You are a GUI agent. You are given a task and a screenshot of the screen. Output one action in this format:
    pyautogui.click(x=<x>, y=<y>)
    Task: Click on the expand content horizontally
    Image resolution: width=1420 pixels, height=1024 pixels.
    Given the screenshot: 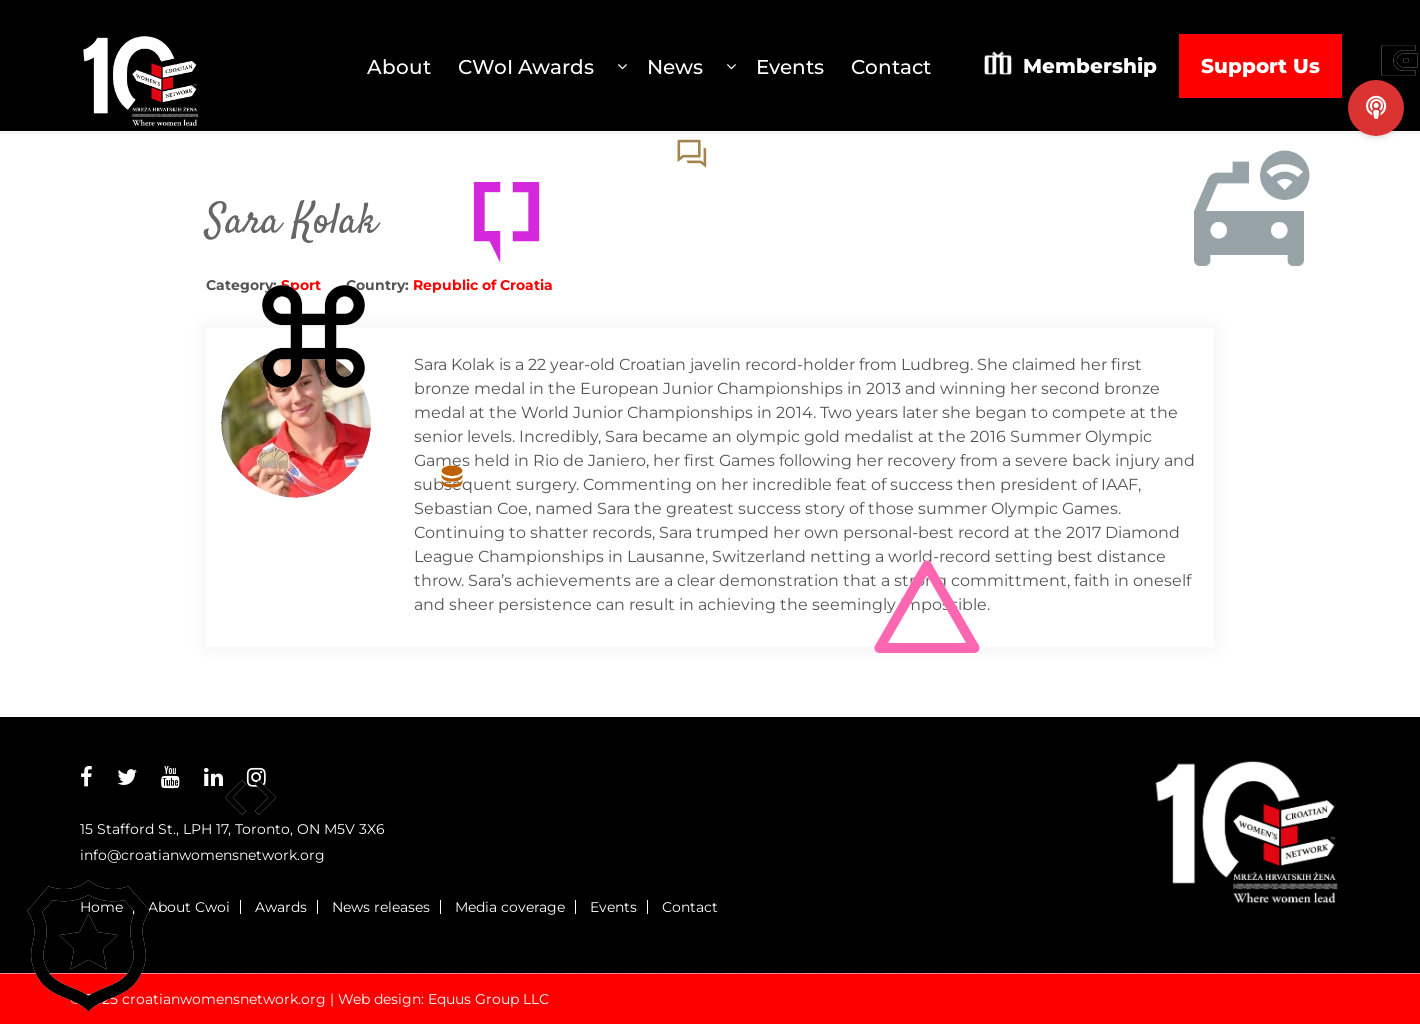 What is the action you would take?
    pyautogui.click(x=250, y=797)
    